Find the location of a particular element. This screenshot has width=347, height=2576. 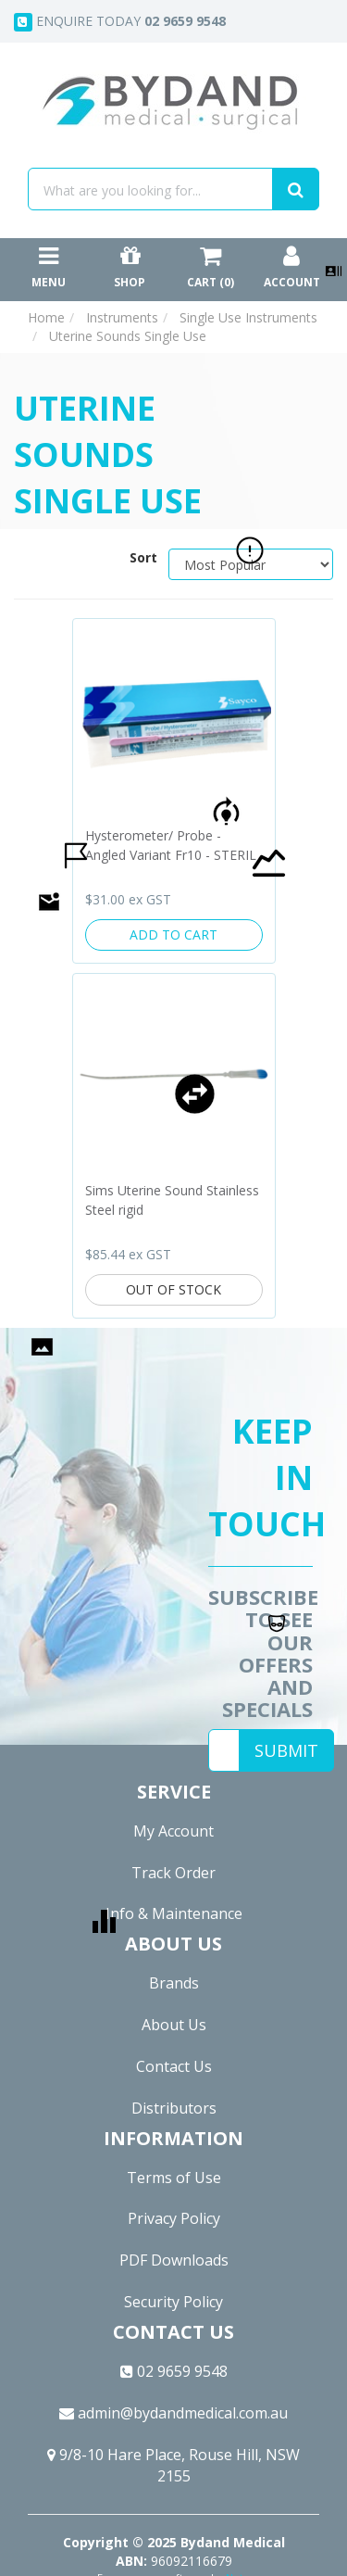

indicates a warning or alert requiring attention is located at coordinates (250, 550).